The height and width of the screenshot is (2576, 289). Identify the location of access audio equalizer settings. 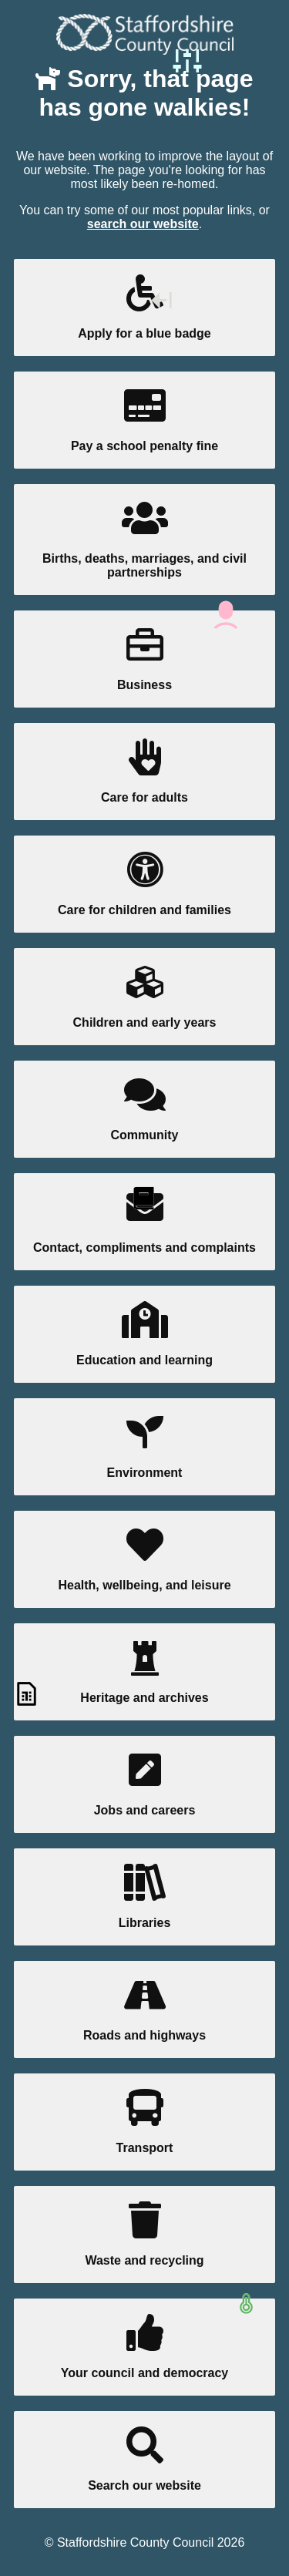
(187, 61).